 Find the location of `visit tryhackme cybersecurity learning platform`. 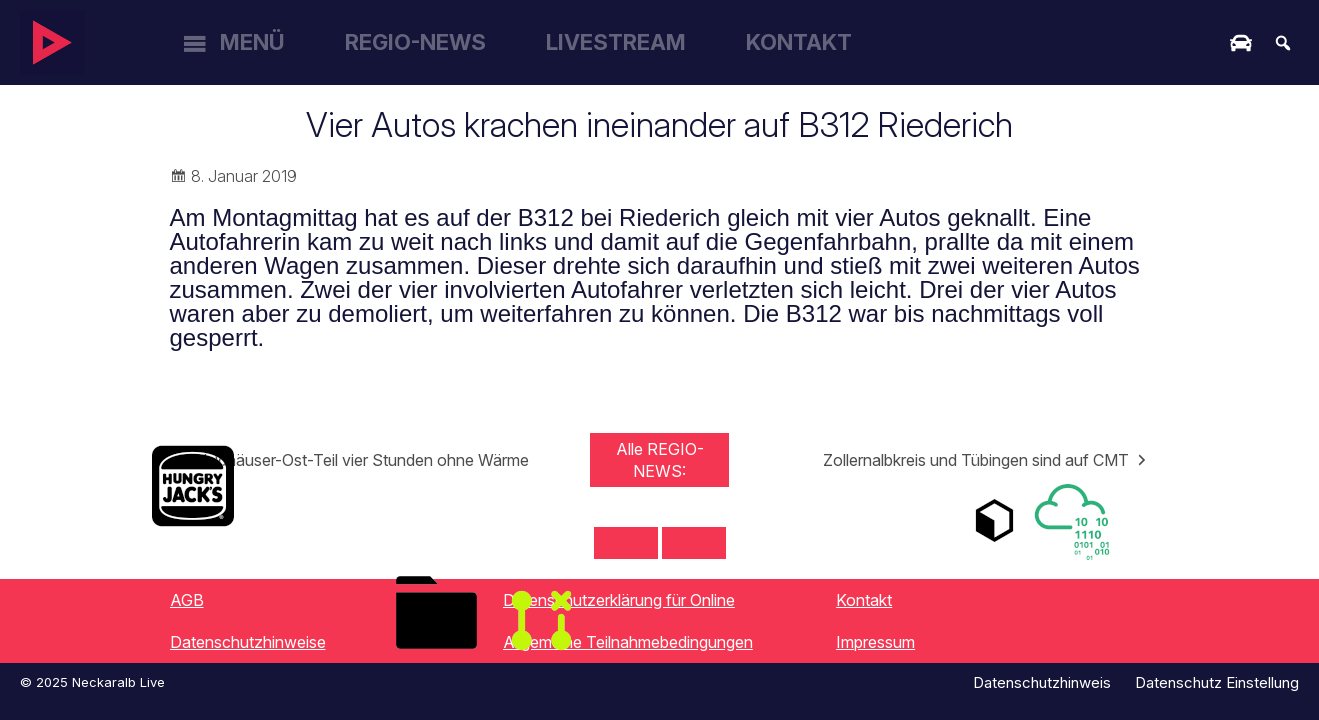

visit tryhackme cybersecurity learning platform is located at coordinates (1072, 522).